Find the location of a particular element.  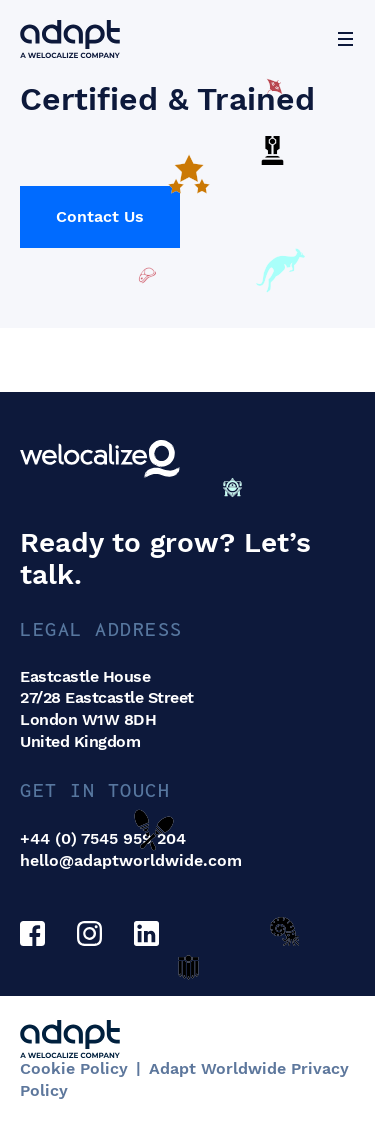

access music or sound effects settings is located at coordinates (154, 830).